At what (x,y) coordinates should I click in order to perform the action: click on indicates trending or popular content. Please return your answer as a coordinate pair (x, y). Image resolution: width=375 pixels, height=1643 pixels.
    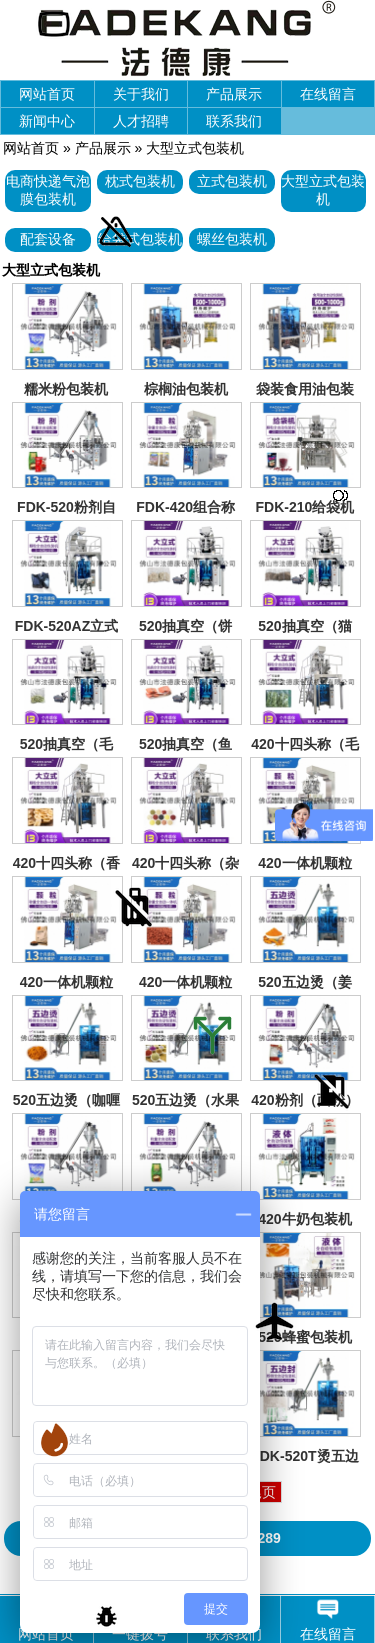
    Looking at the image, I should click on (54, 1440).